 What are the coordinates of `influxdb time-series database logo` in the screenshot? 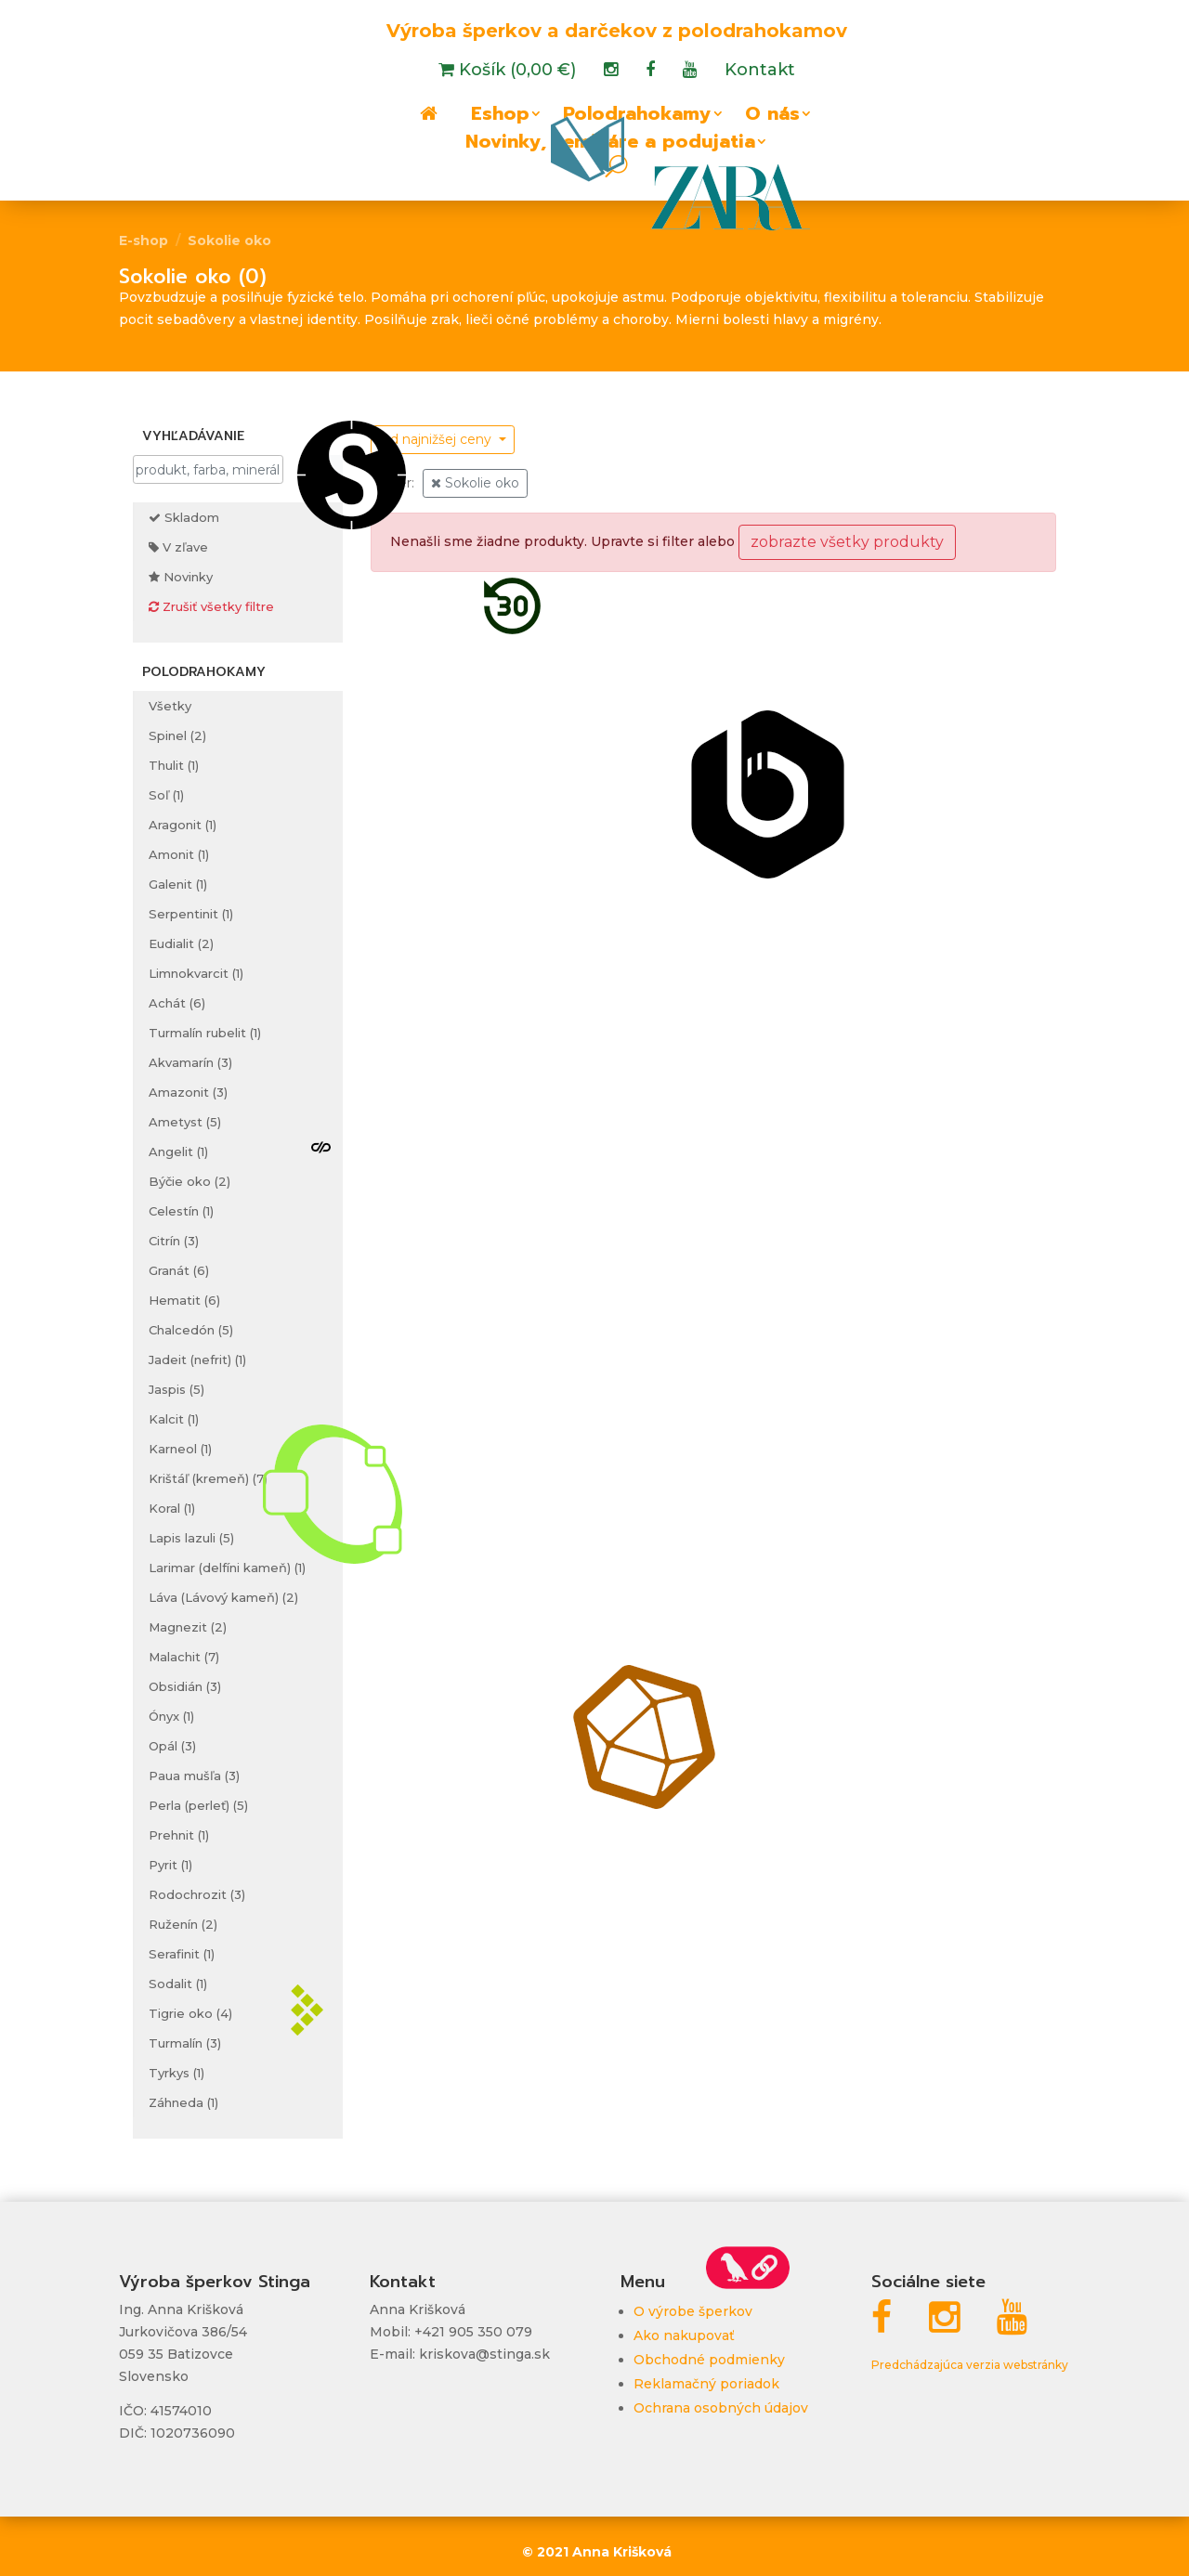 It's located at (644, 1737).